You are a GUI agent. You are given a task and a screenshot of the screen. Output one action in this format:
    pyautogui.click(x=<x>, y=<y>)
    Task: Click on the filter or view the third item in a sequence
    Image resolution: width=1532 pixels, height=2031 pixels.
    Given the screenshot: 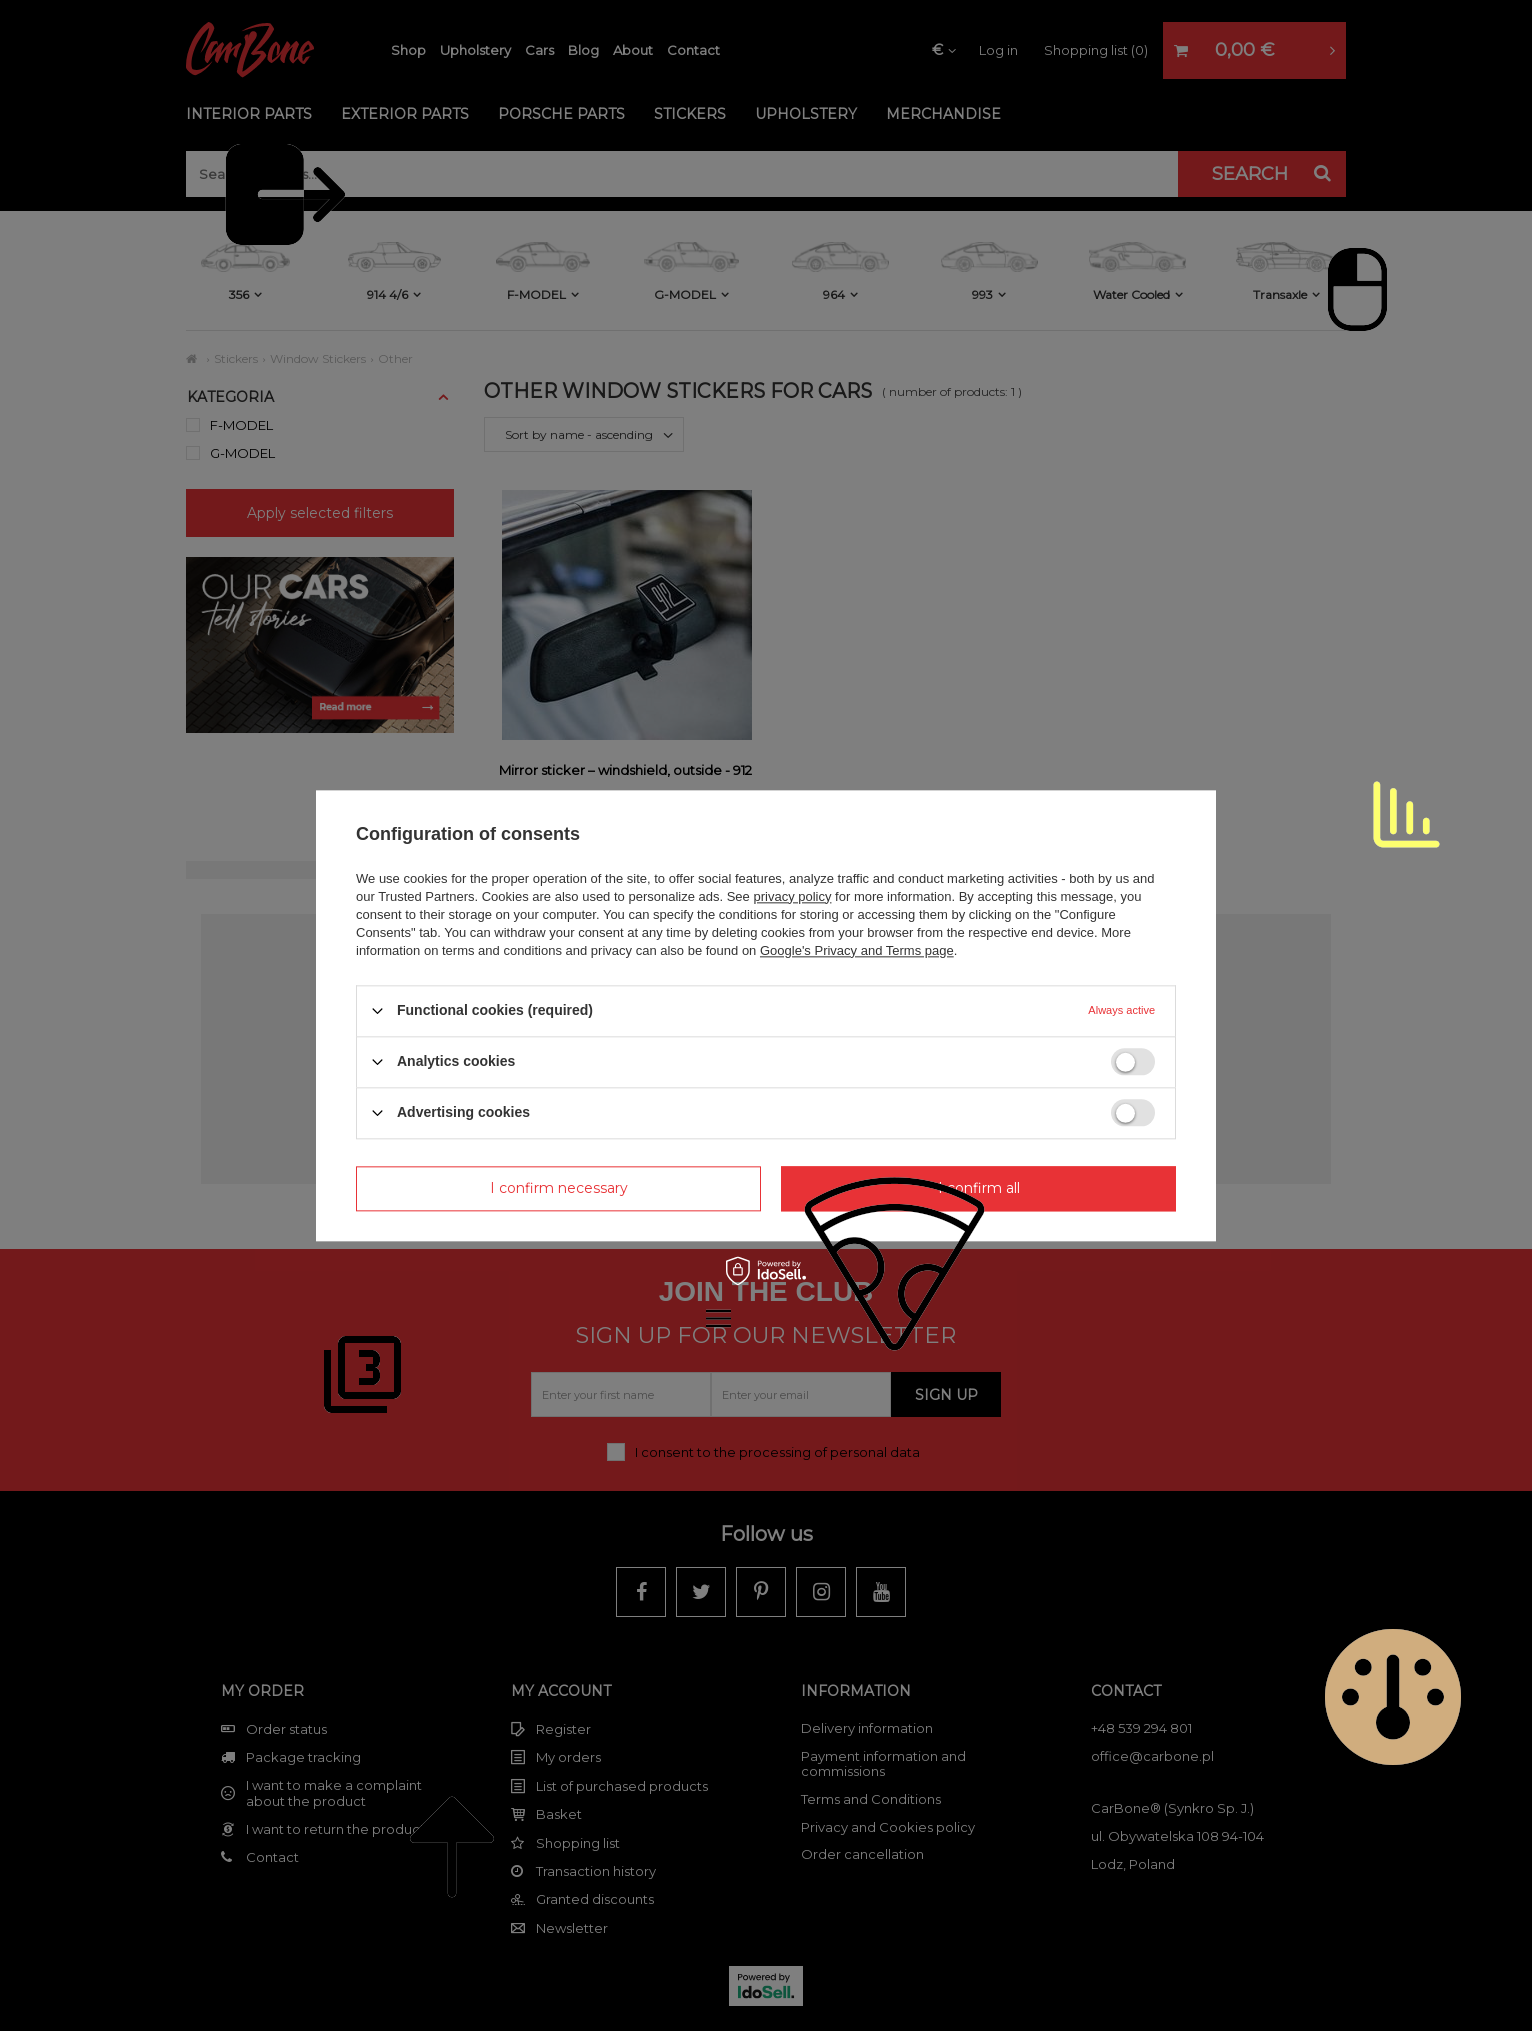 What is the action you would take?
    pyautogui.click(x=362, y=1374)
    